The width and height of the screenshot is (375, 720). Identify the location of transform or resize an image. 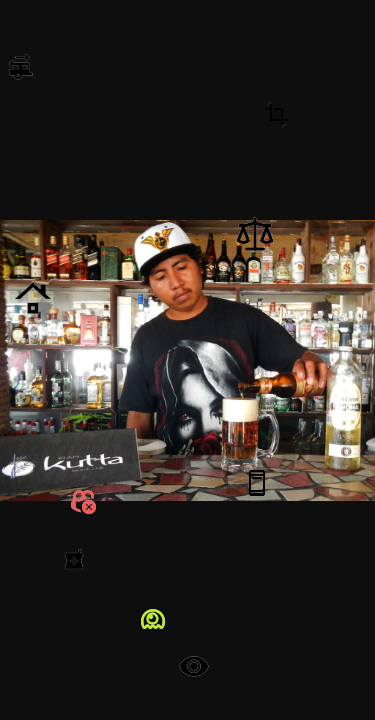
(276, 114).